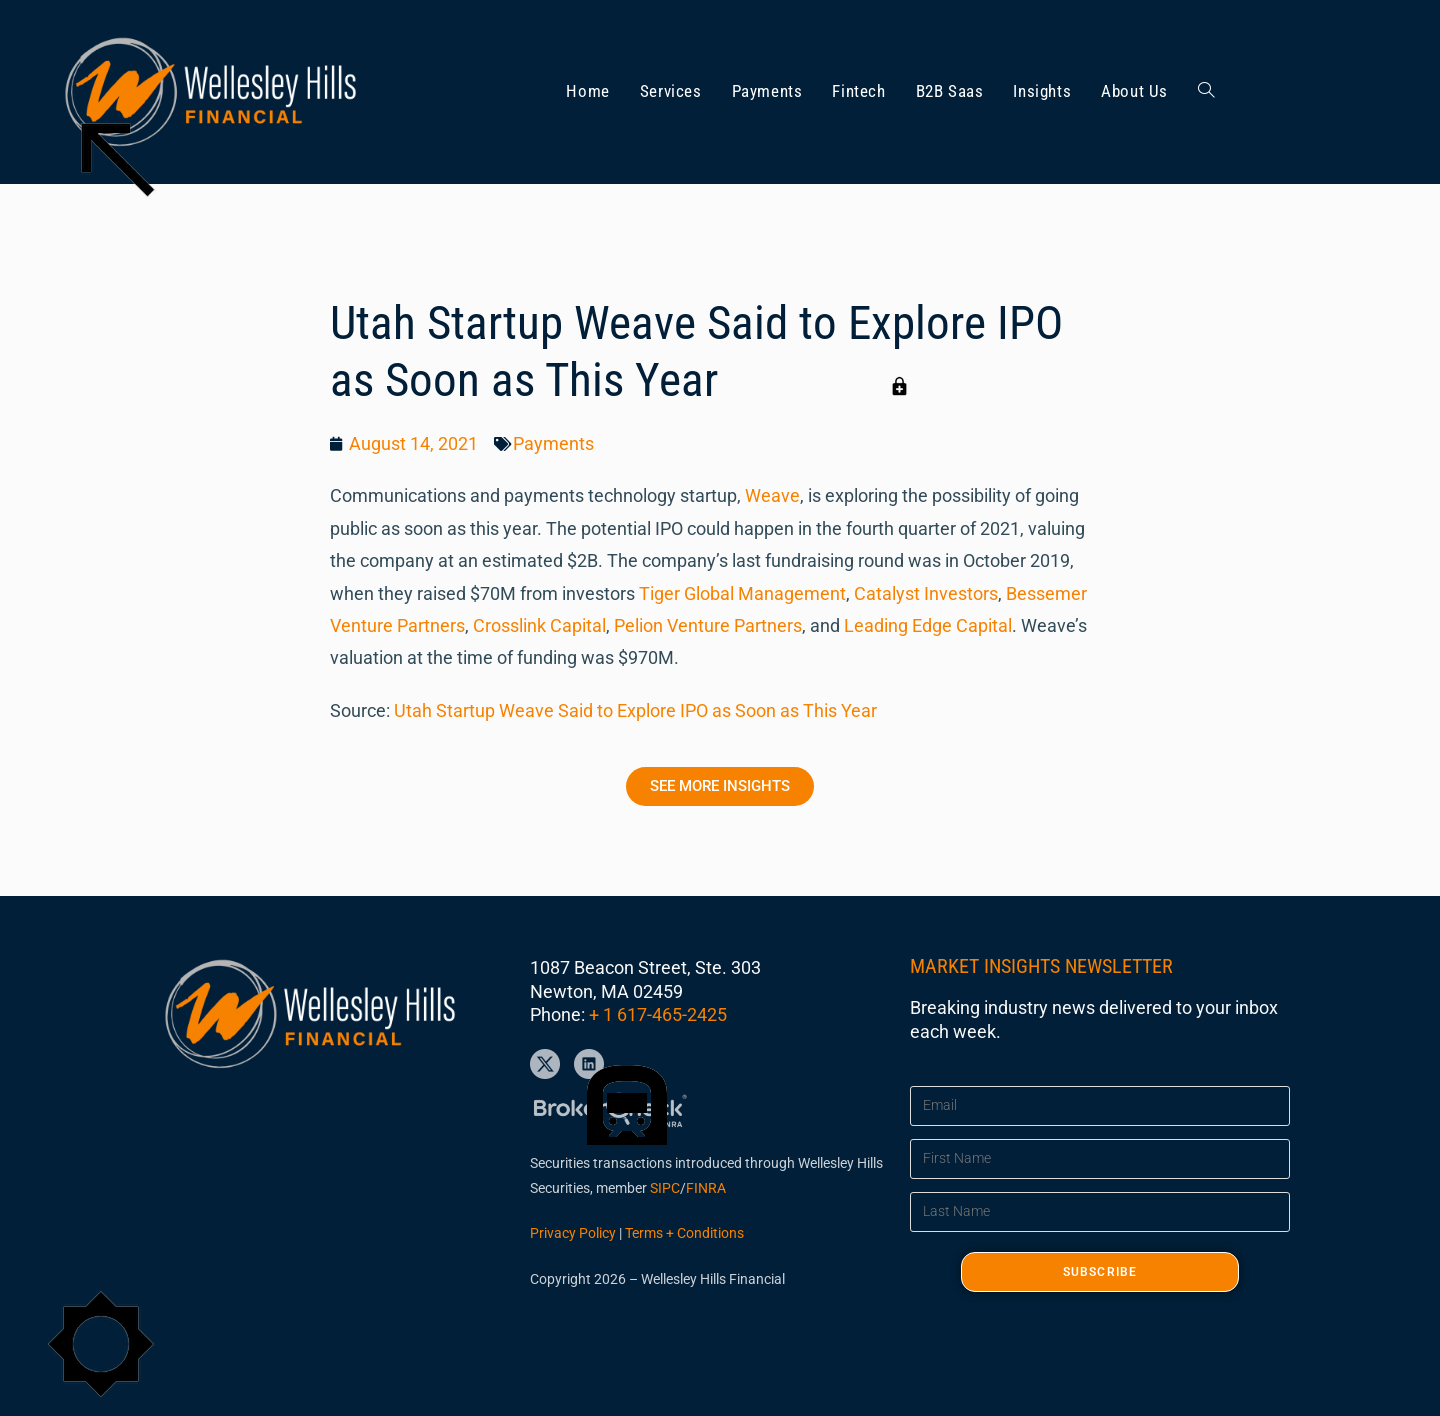 This screenshot has width=1440, height=1416. What do you see at coordinates (627, 1105) in the screenshot?
I see `view subway or metro transit options` at bounding box center [627, 1105].